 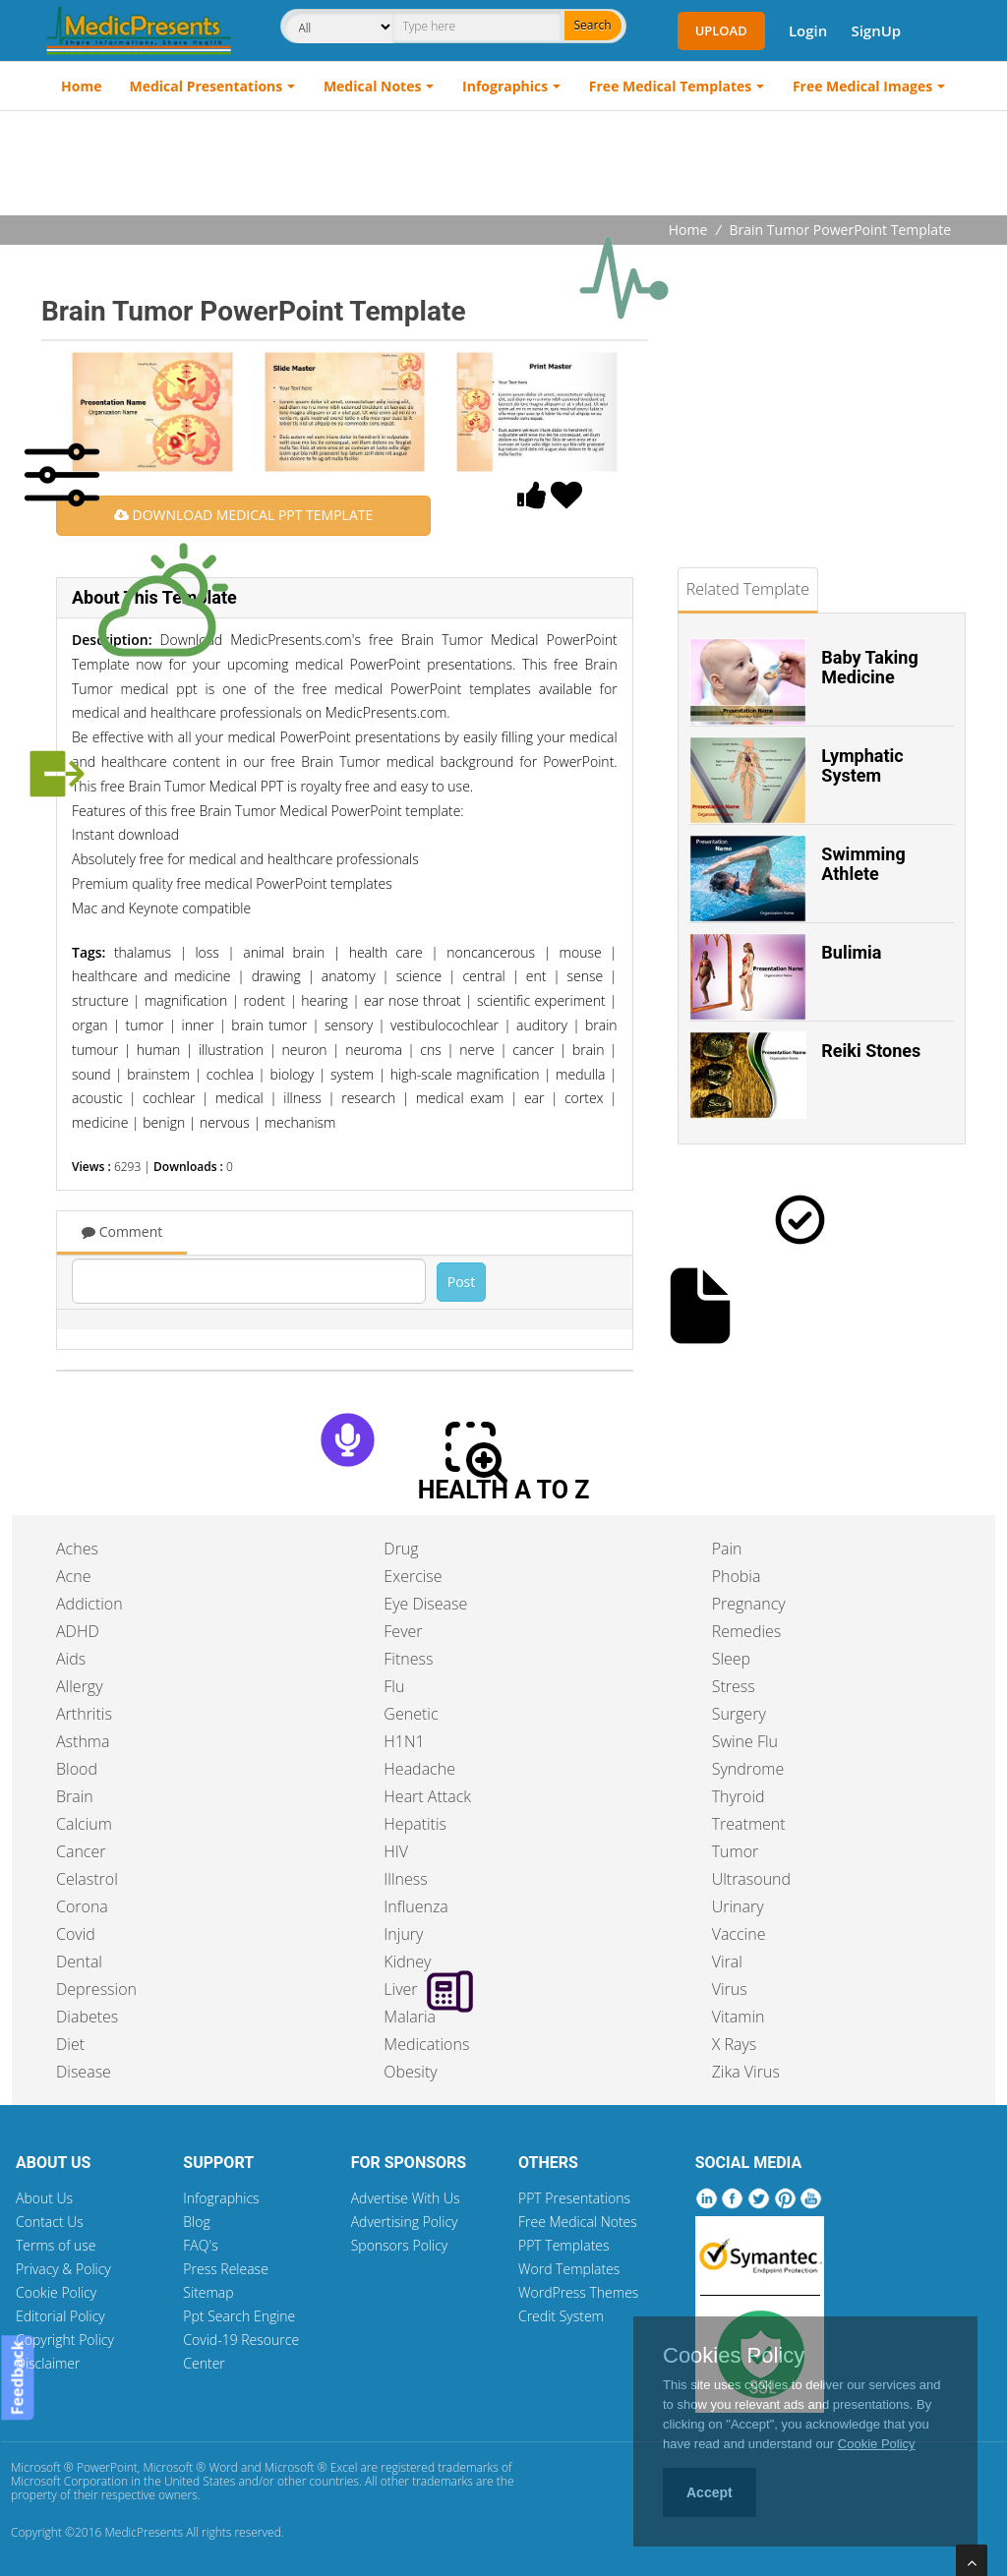 I want to click on confirms a successful action or completion, so click(x=800, y=1219).